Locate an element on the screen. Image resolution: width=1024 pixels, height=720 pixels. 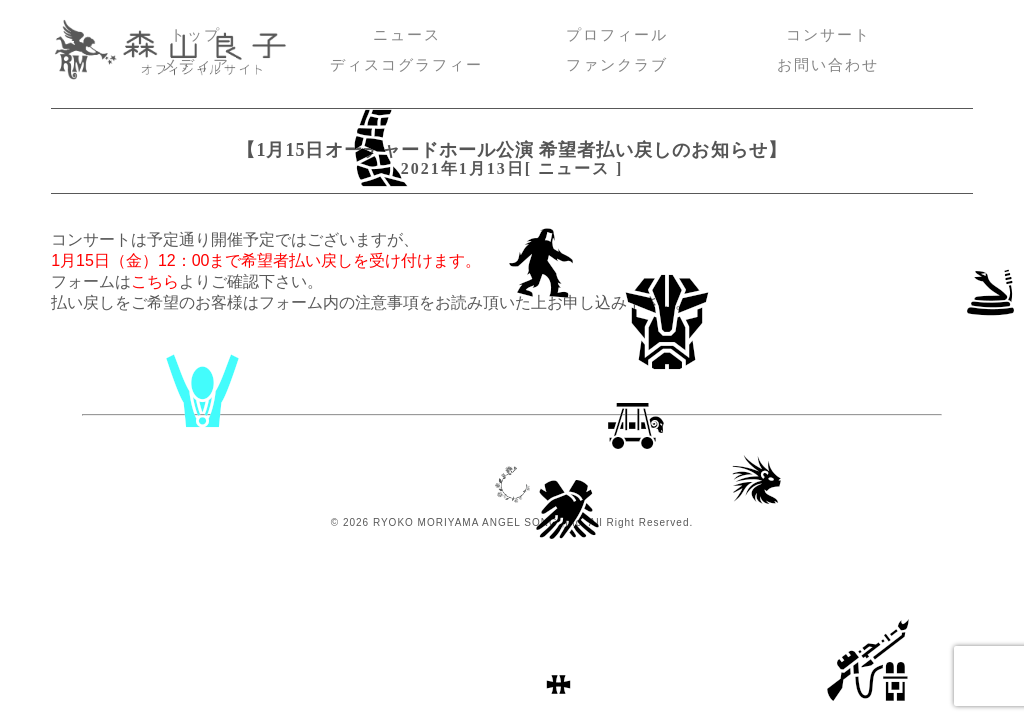
select siege ram unit in strategy game is located at coordinates (636, 426).